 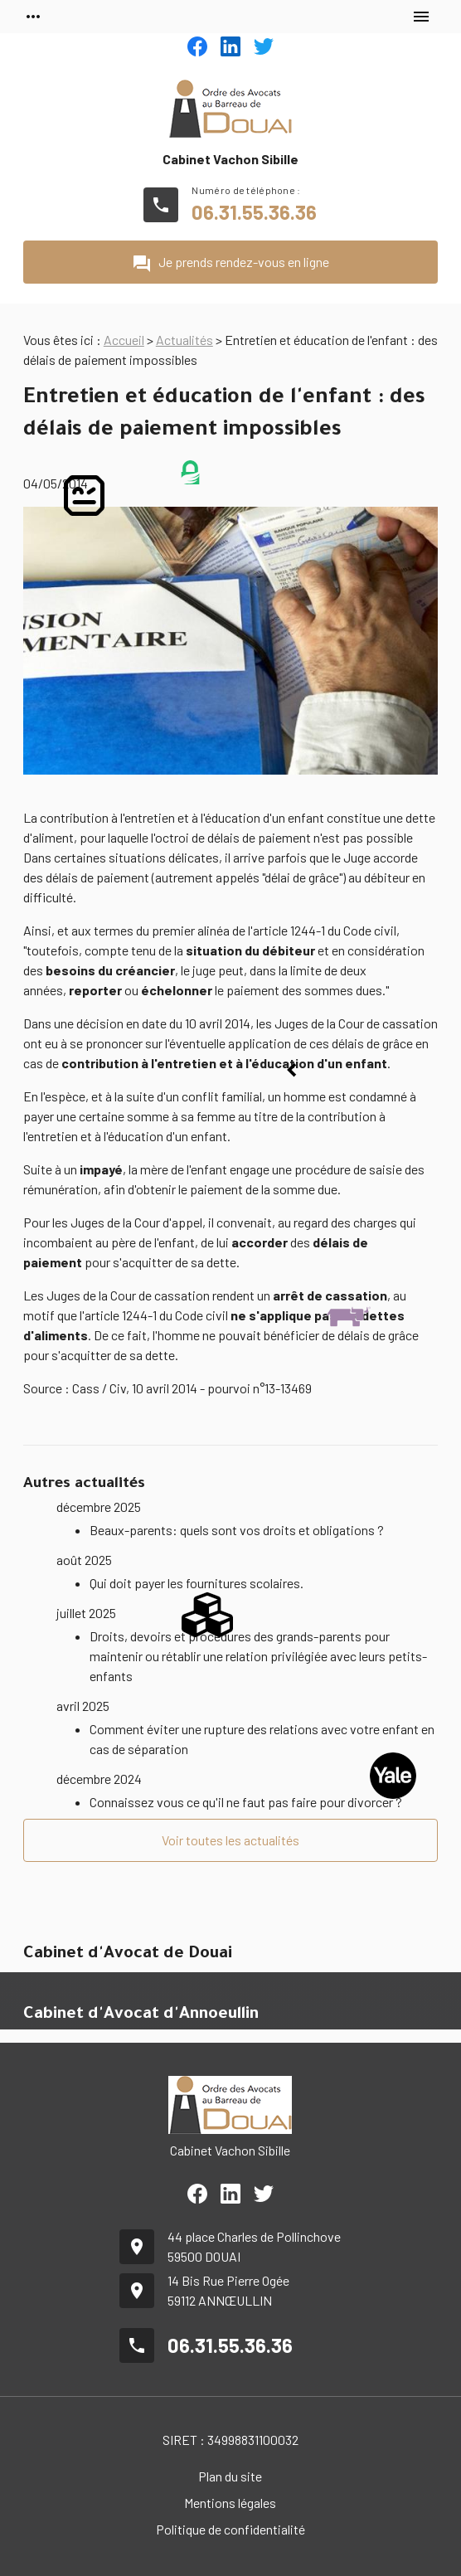 What do you see at coordinates (393, 1776) in the screenshot?
I see `yale university branding or affiliation` at bounding box center [393, 1776].